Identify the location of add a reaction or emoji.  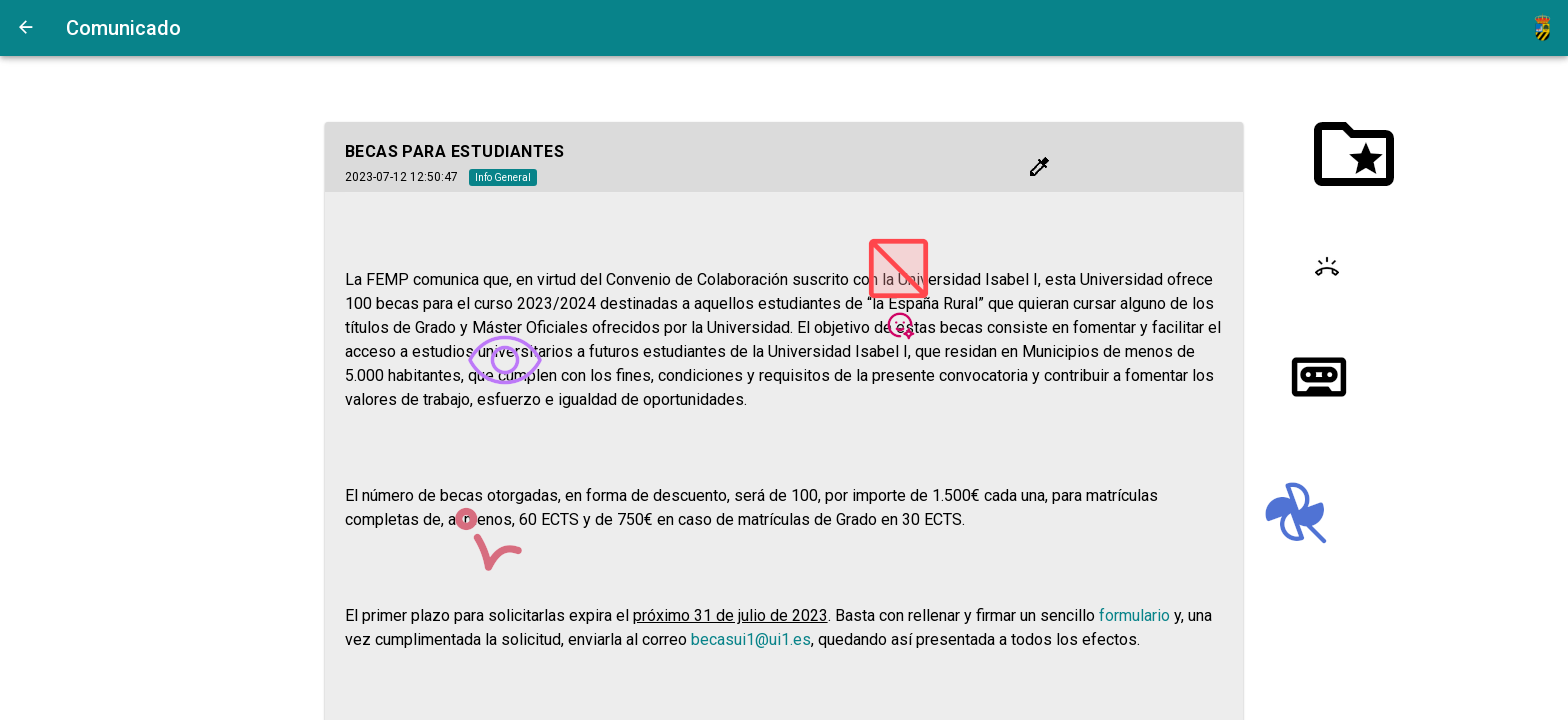
(900, 325).